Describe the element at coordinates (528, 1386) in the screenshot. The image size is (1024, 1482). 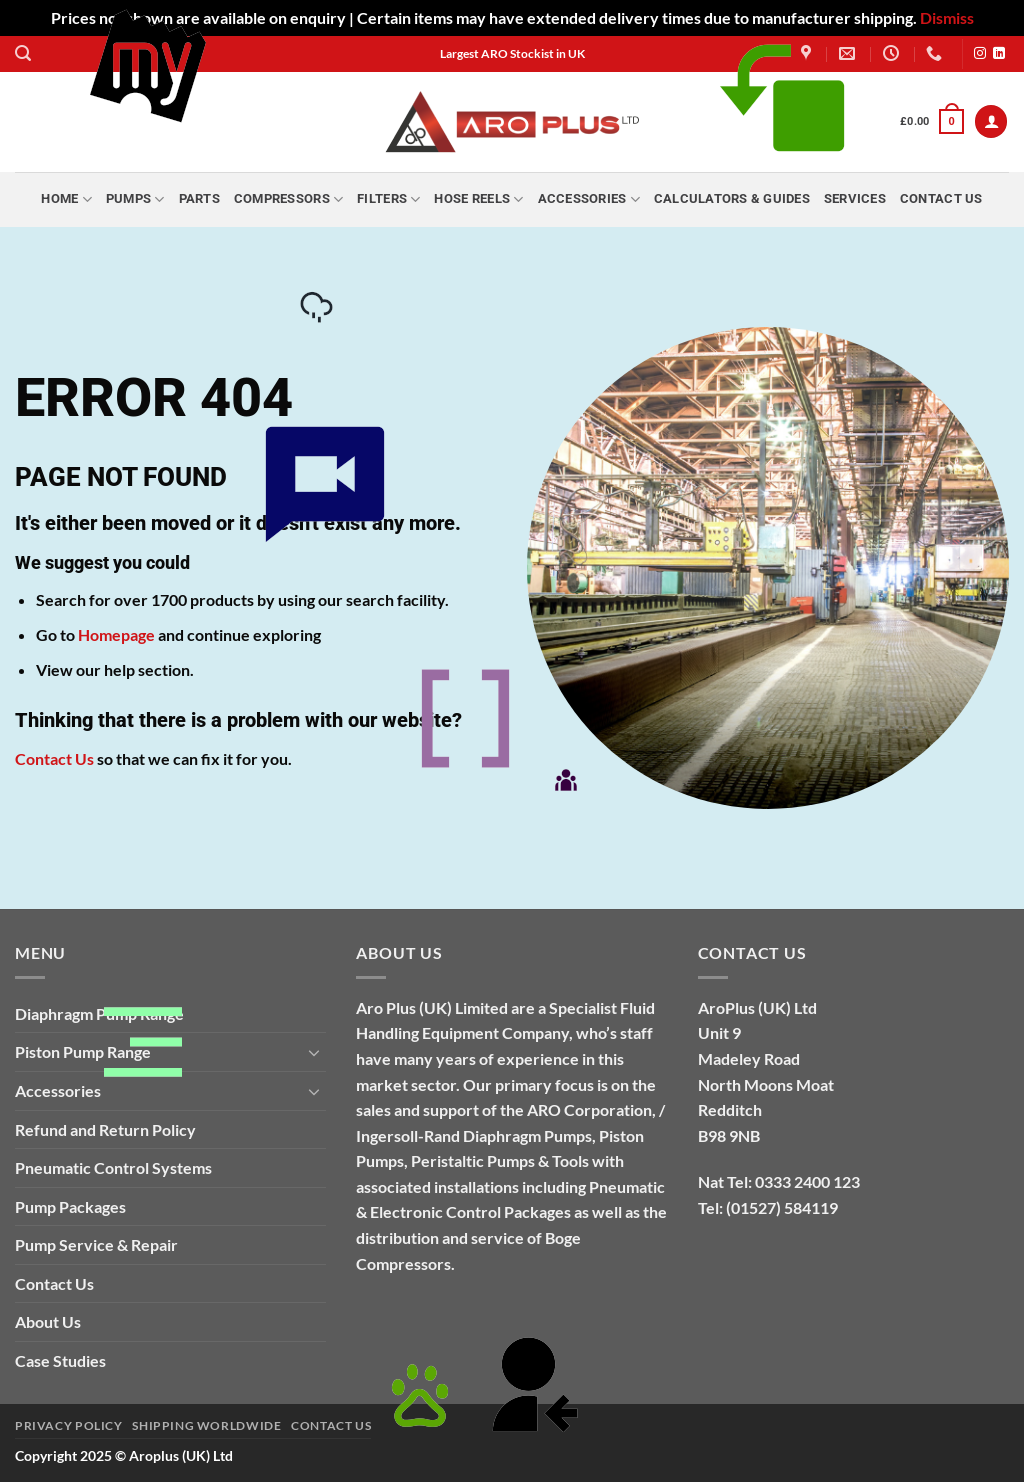
I see `incoming user request or invitation` at that location.